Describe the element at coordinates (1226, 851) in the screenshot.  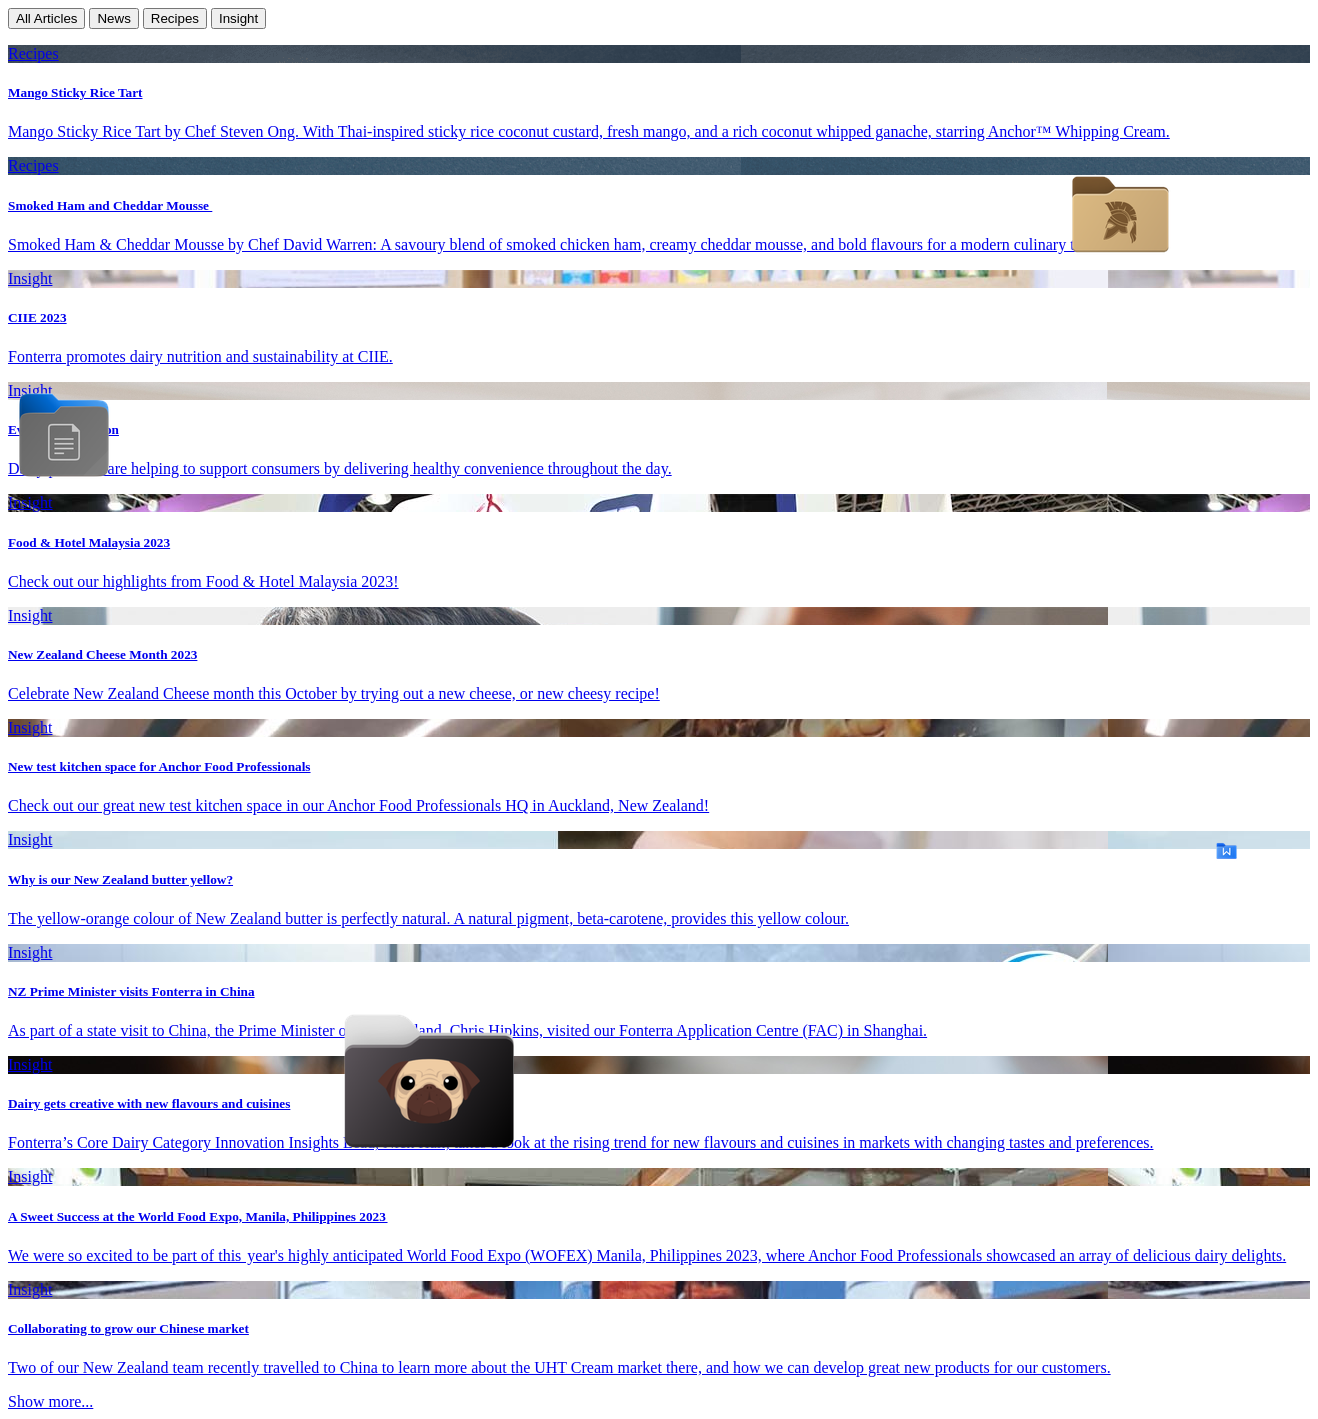
I see `open folder containing wps writer documents` at that location.